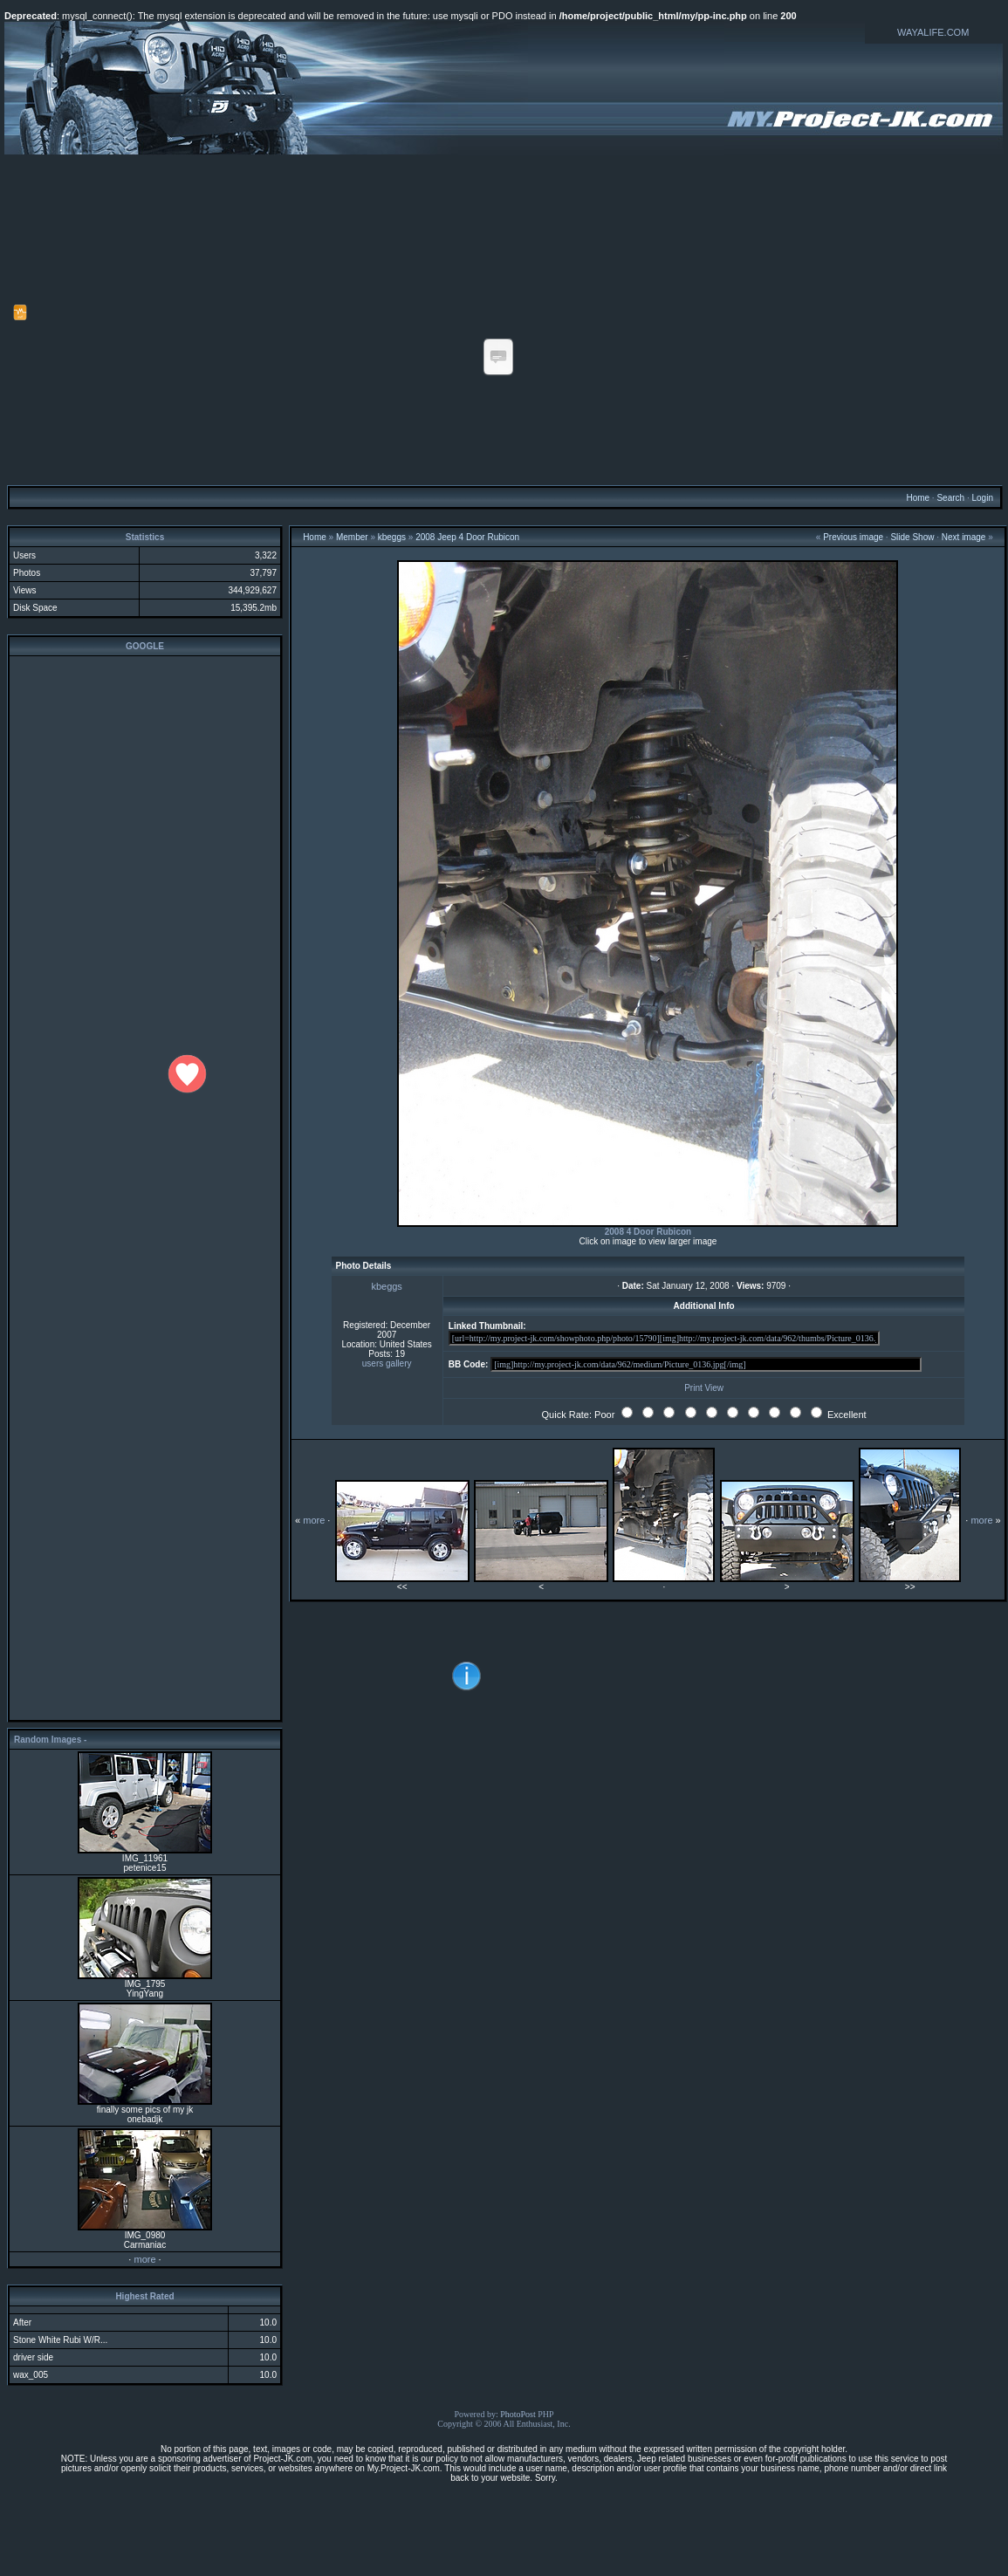 The width and height of the screenshot is (1008, 2576). What do you see at coordinates (466, 1675) in the screenshot?
I see `view information or details about this item` at bounding box center [466, 1675].